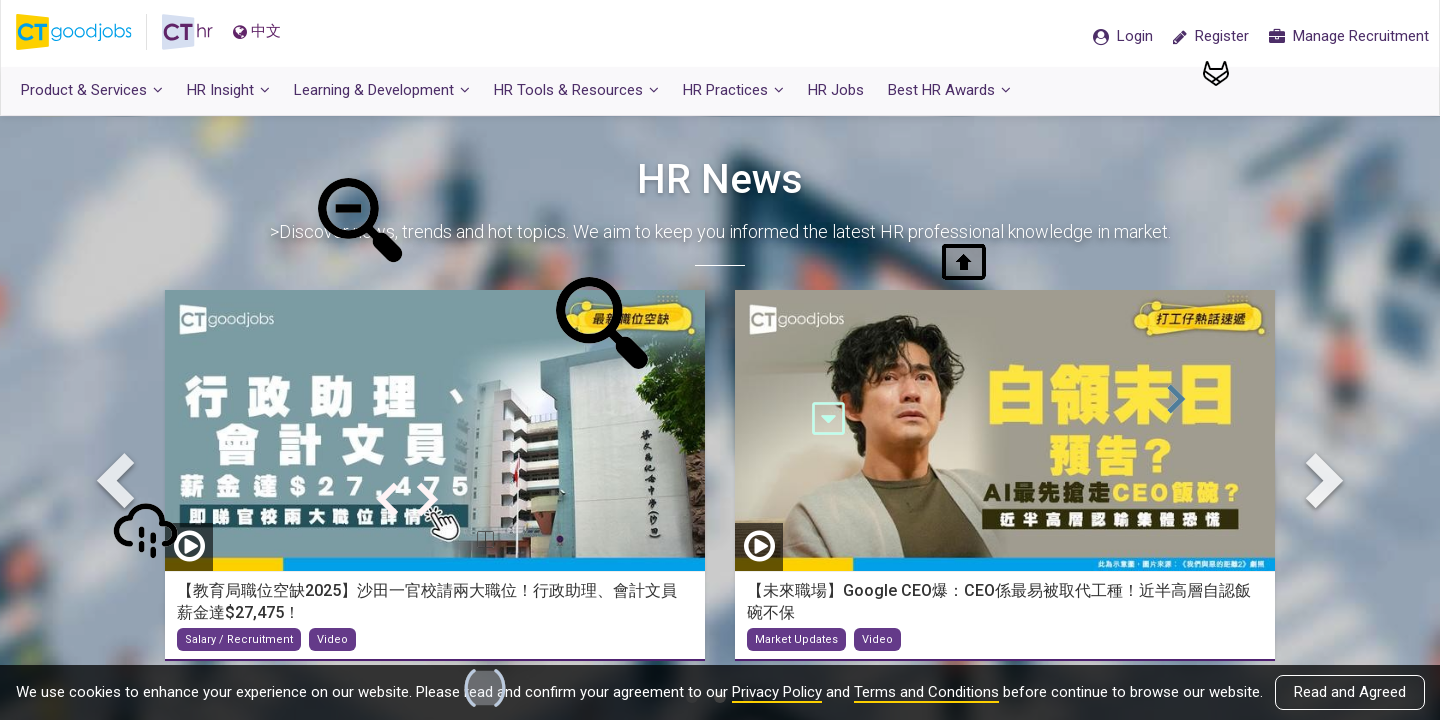 Image resolution: width=1440 pixels, height=720 pixels. Describe the element at coordinates (407, 499) in the screenshot. I see `view or edit source code` at that location.